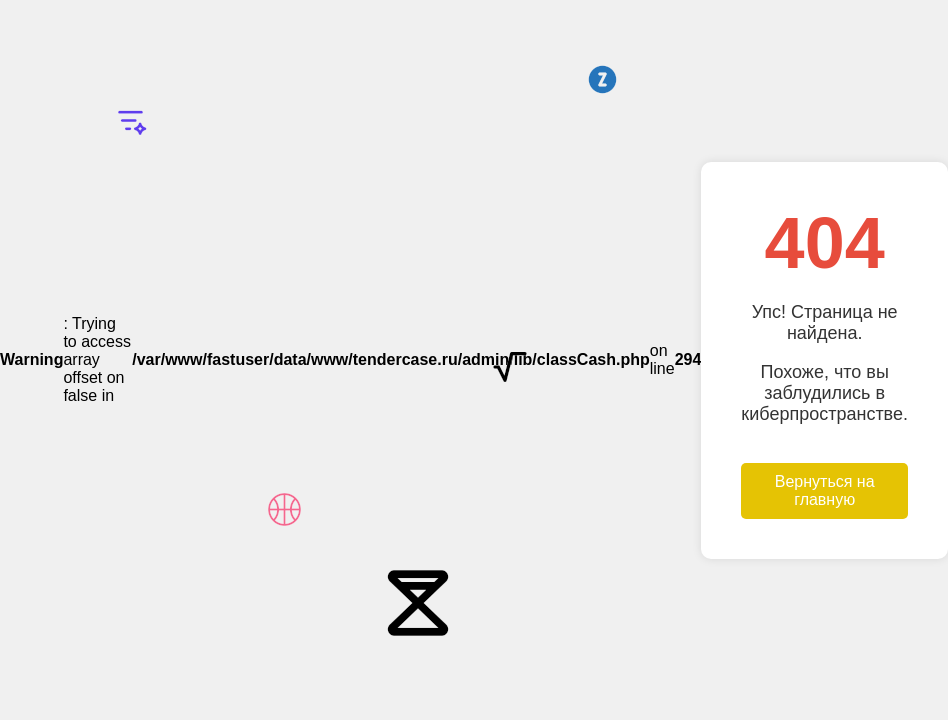 The image size is (948, 720). Describe the element at coordinates (284, 509) in the screenshot. I see `access sports or basketball-related content` at that location.